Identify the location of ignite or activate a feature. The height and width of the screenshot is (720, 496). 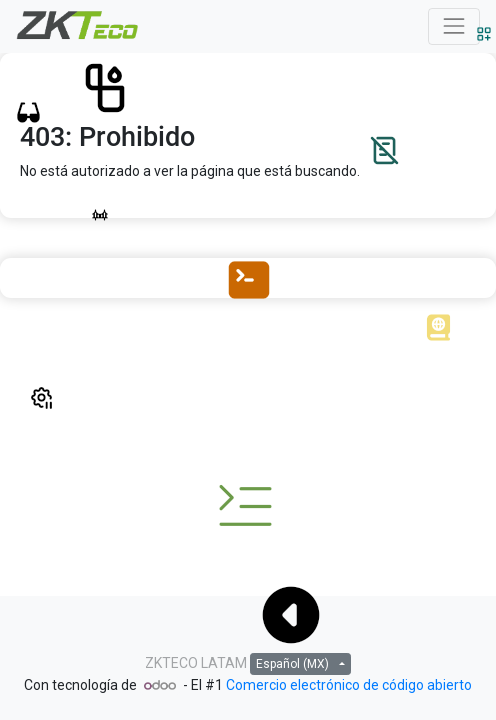
(105, 88).